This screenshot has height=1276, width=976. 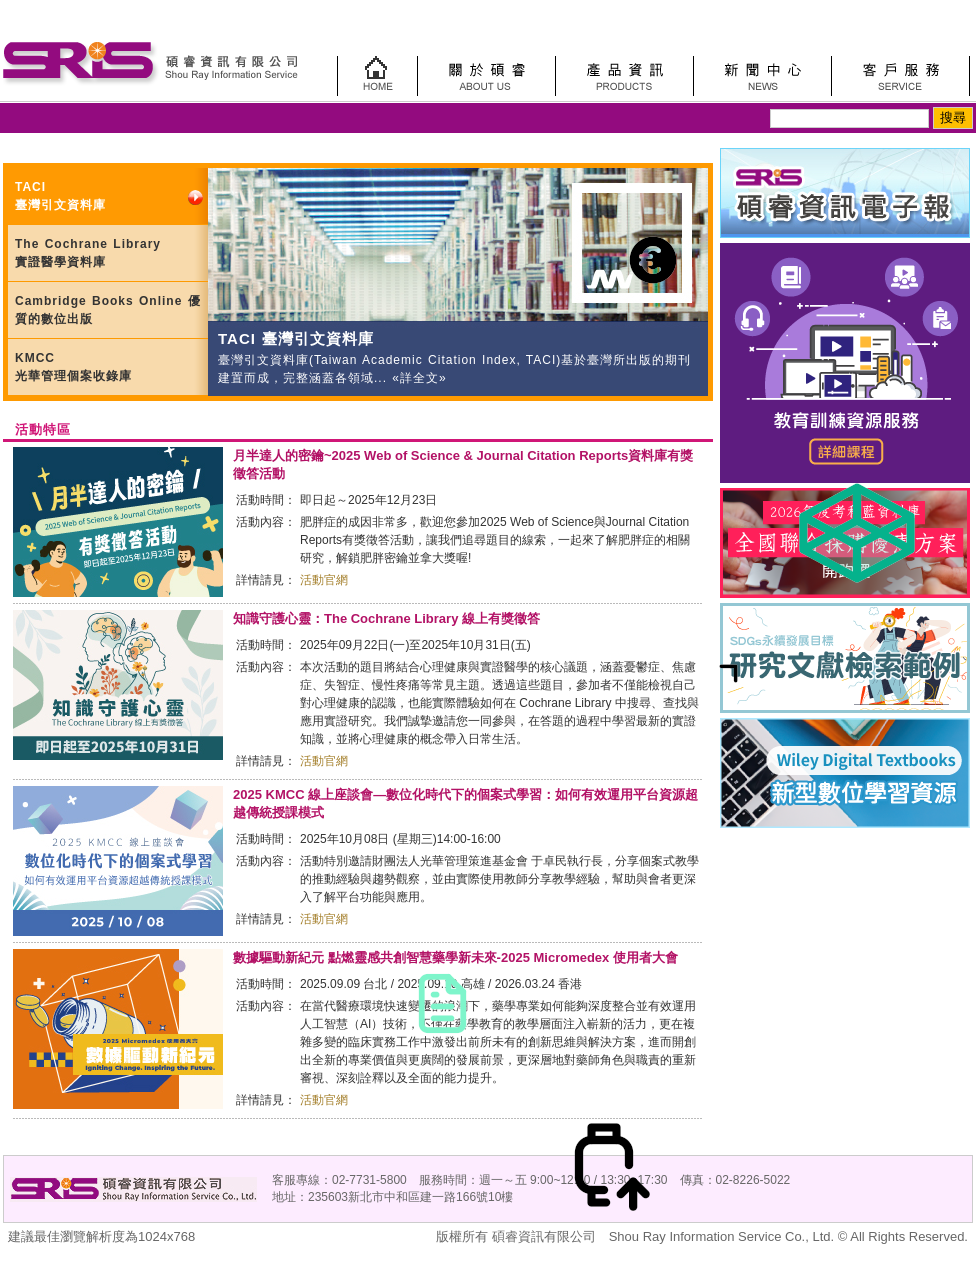 What do you see at coordinates (604, 1165) in the screenshot?
I see `upload data from smartwatch` at bounding box center [604, 1165].